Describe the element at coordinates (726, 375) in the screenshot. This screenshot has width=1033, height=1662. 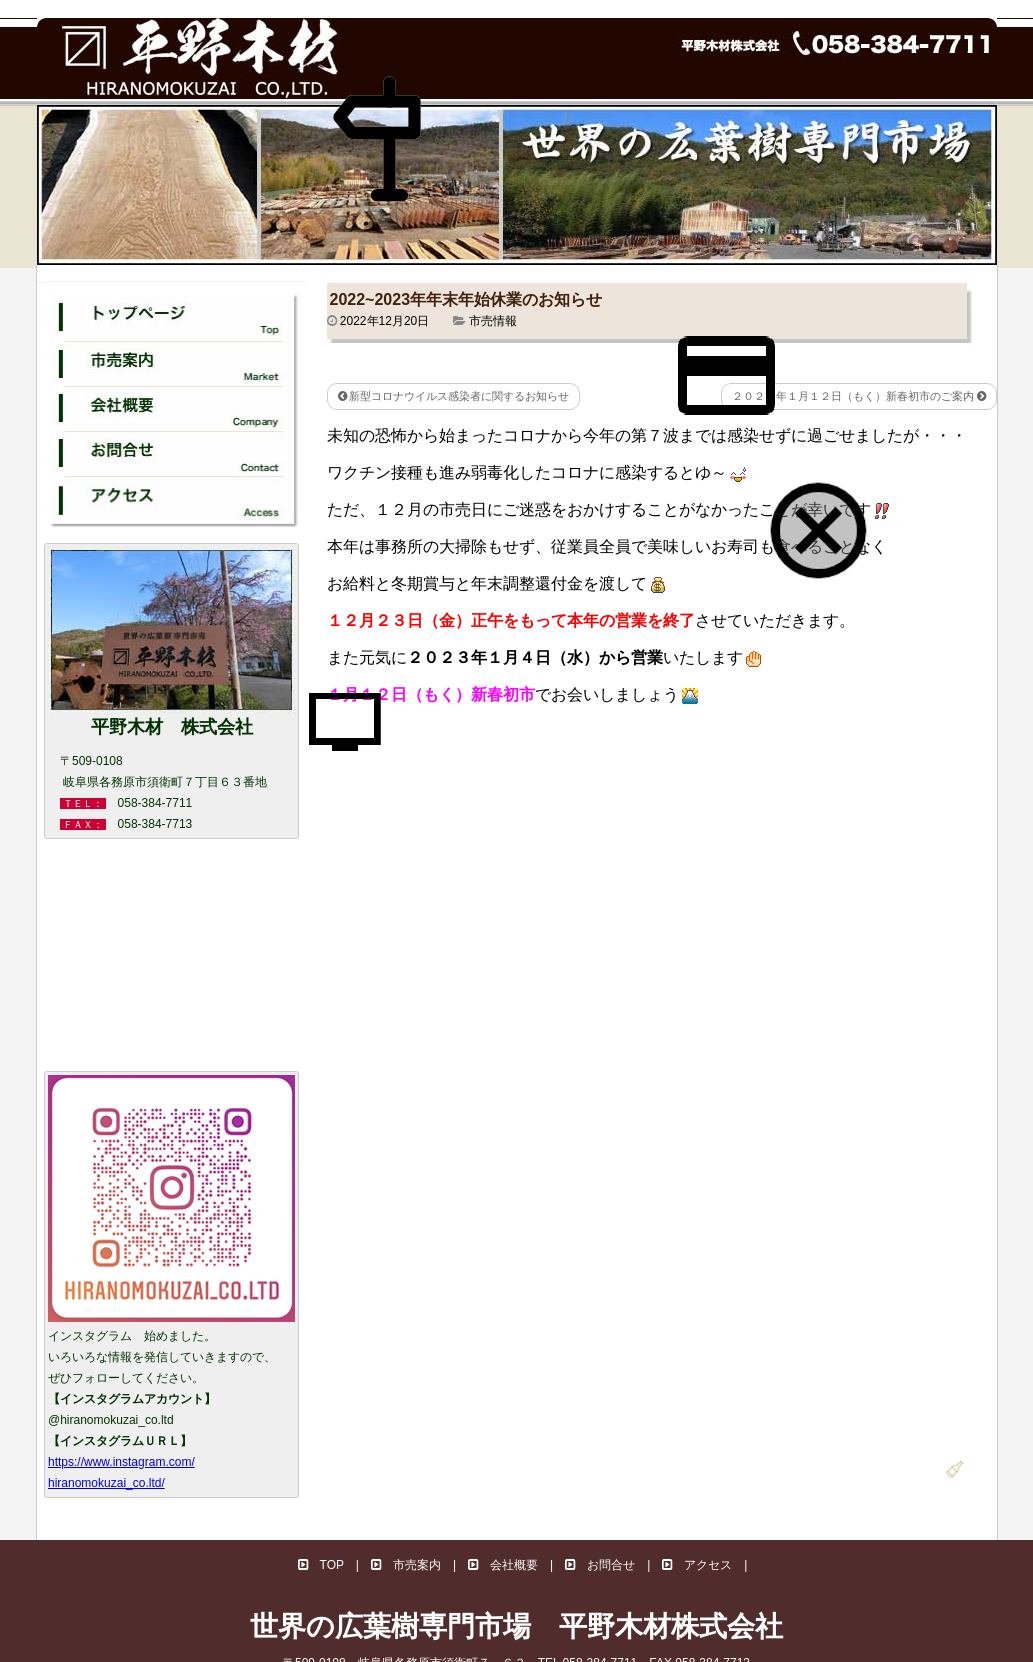
I see `access payment methods` at that location.